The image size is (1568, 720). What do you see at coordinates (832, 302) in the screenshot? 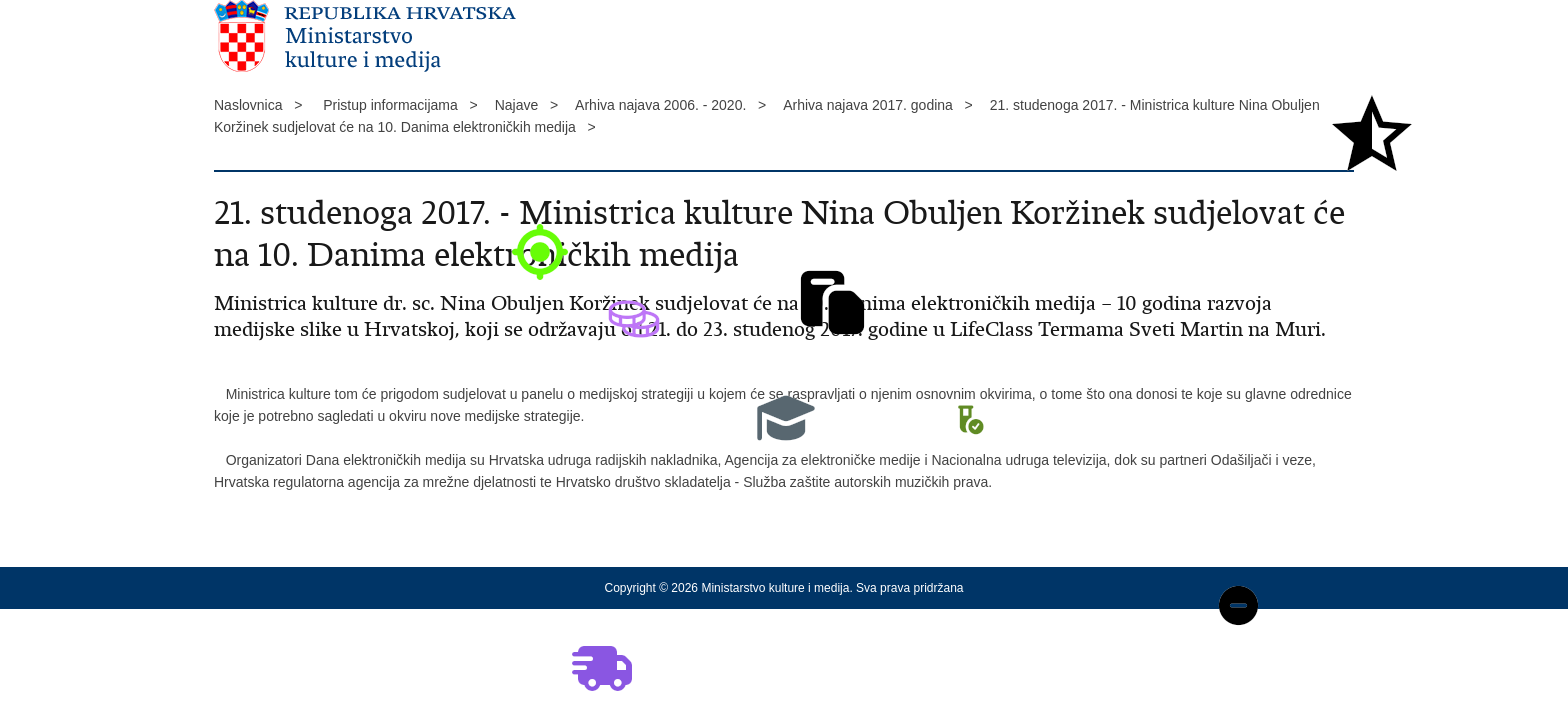
I see `copy content to clipboard` at bounding box center [832, 302].